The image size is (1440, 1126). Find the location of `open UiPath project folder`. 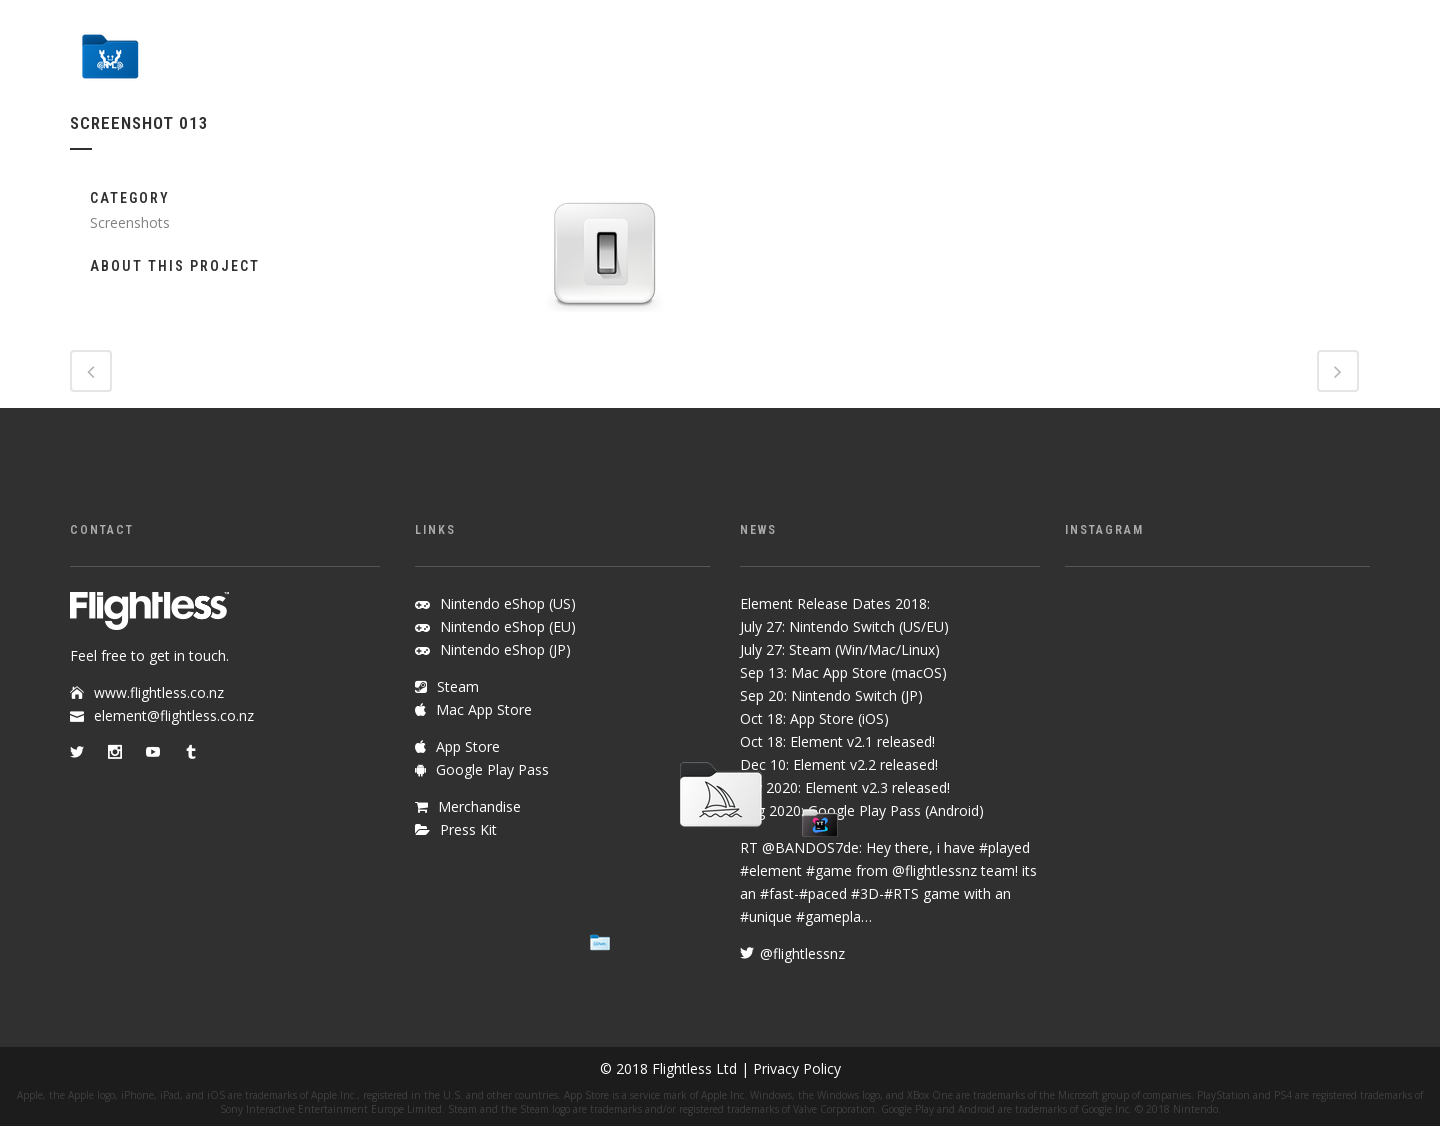

open UiPath project folder is located at coordinates (600, 943).